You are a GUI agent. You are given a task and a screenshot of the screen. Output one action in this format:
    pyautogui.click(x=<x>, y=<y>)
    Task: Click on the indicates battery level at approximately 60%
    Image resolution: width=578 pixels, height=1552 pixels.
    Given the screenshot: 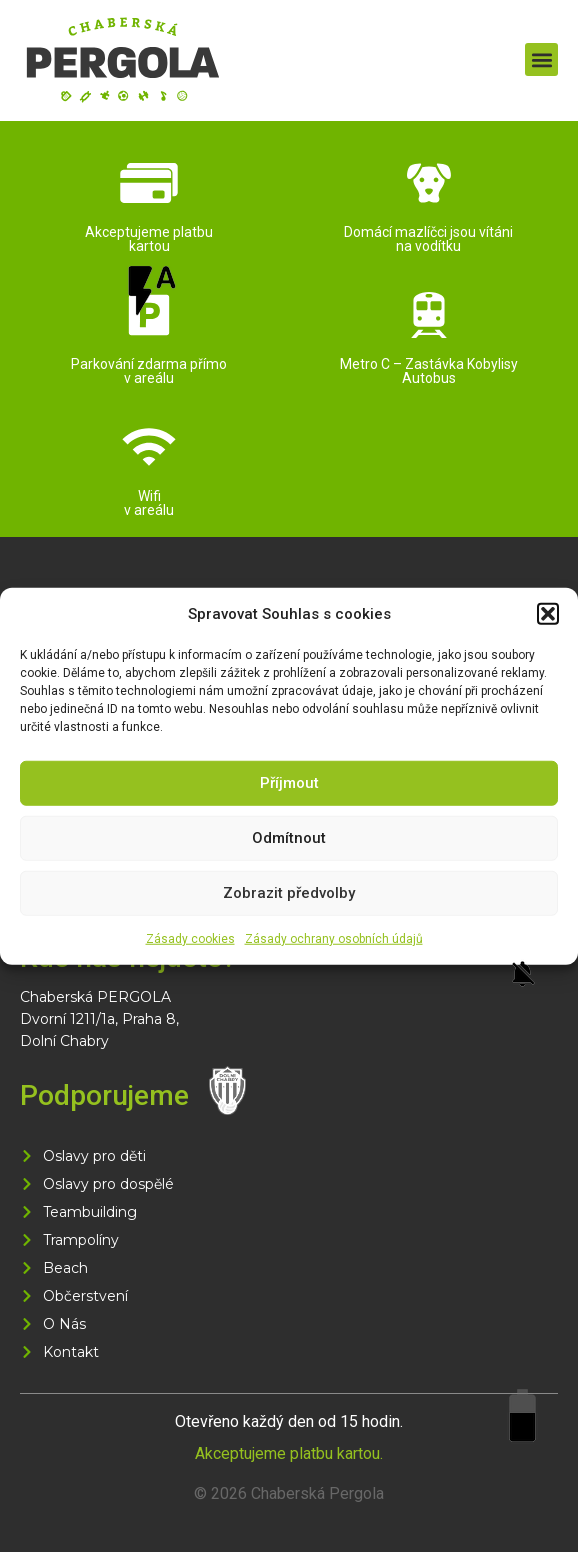 What is the action you would take?
    pyautogui.click(x=522, y=1415)
    